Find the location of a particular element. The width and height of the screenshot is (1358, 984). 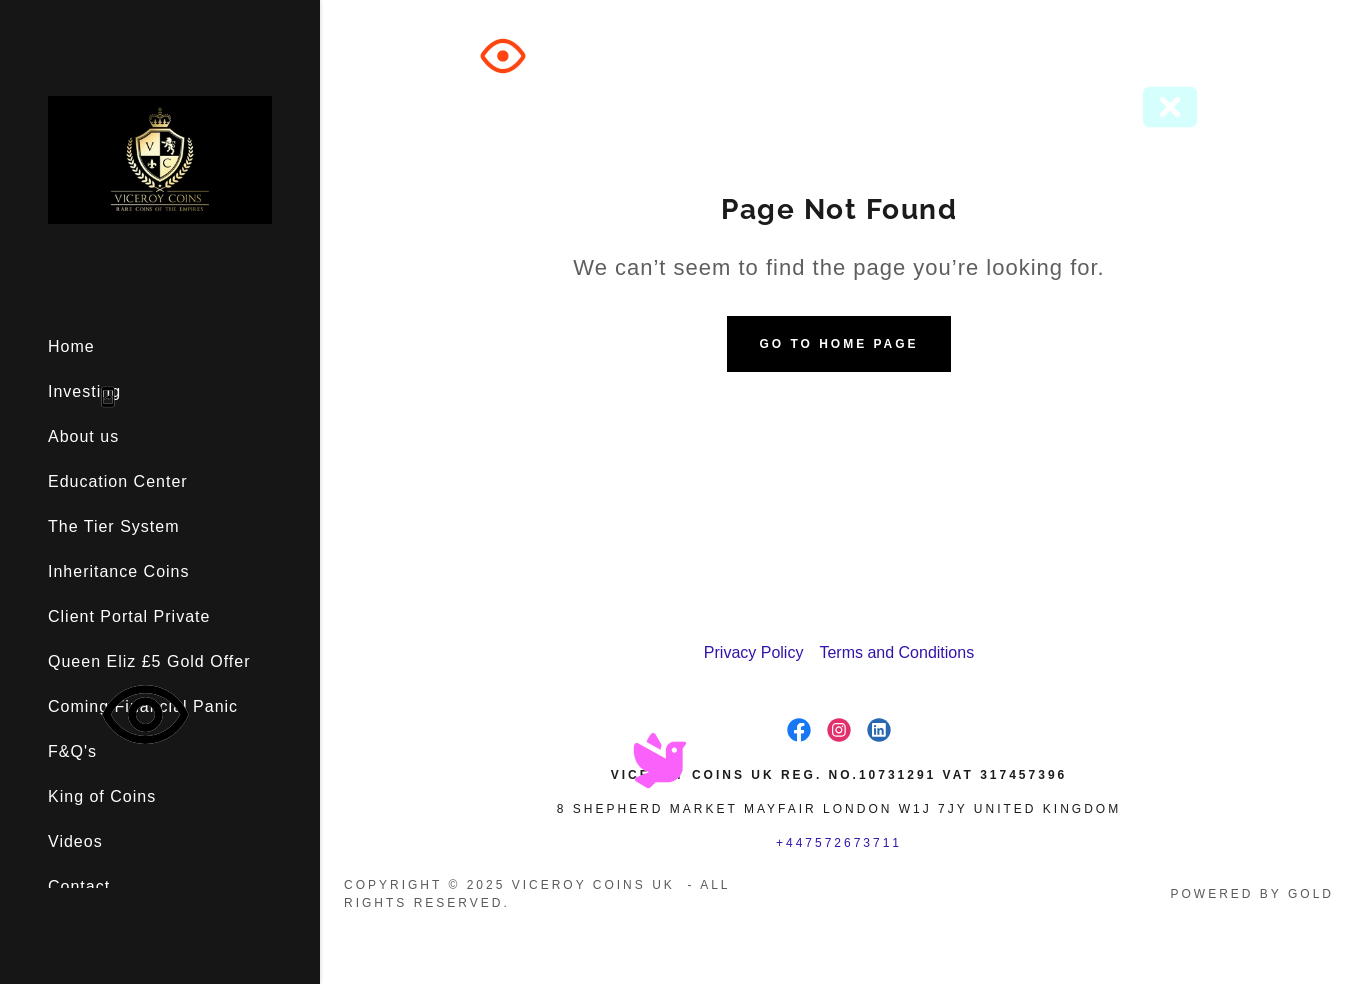

close or dismiss a dialog box is located at coordinates (1170, 107).